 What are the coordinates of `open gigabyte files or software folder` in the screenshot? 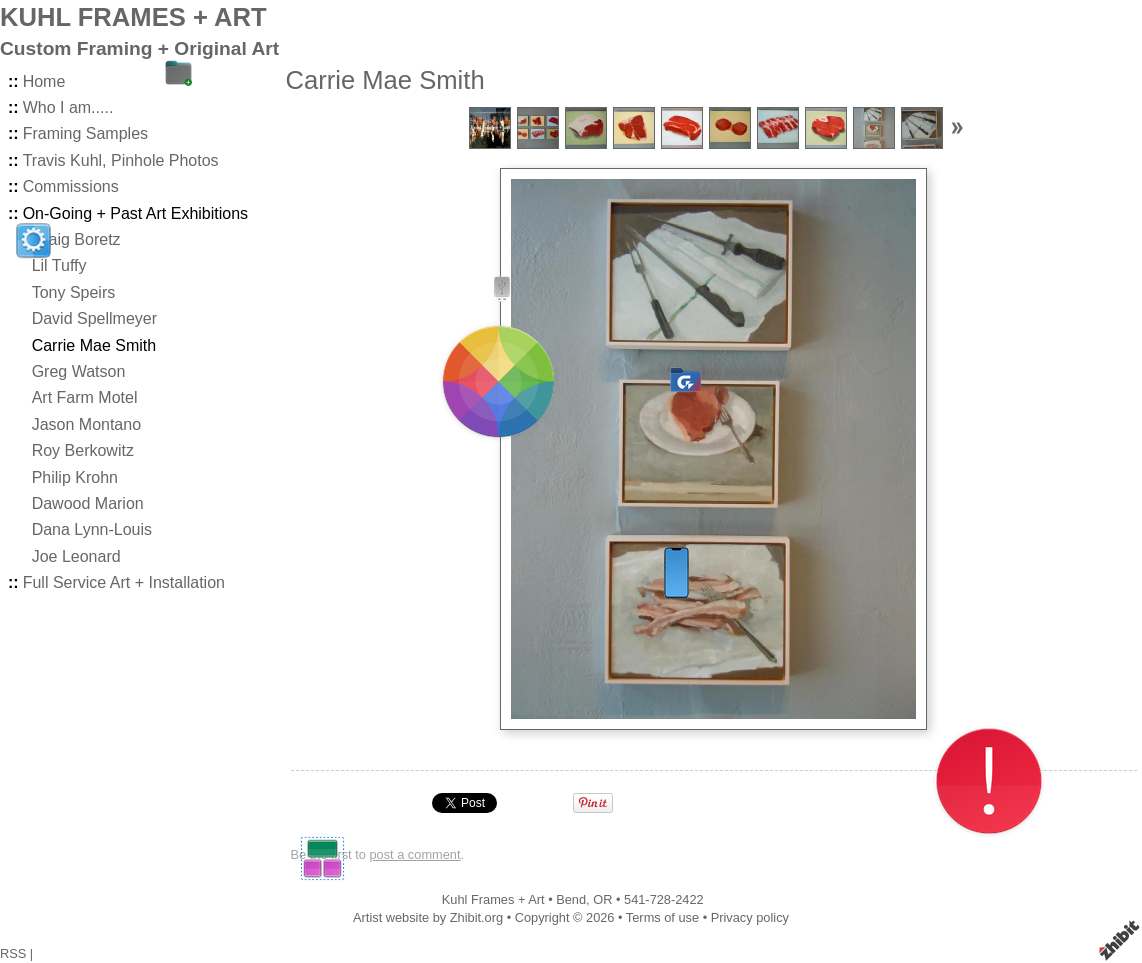 It's located at (685, 380).